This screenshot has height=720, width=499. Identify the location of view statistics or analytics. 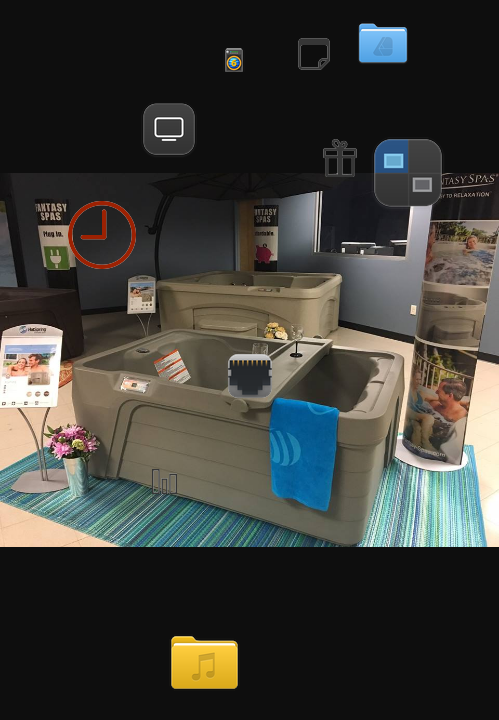
(164, 481).